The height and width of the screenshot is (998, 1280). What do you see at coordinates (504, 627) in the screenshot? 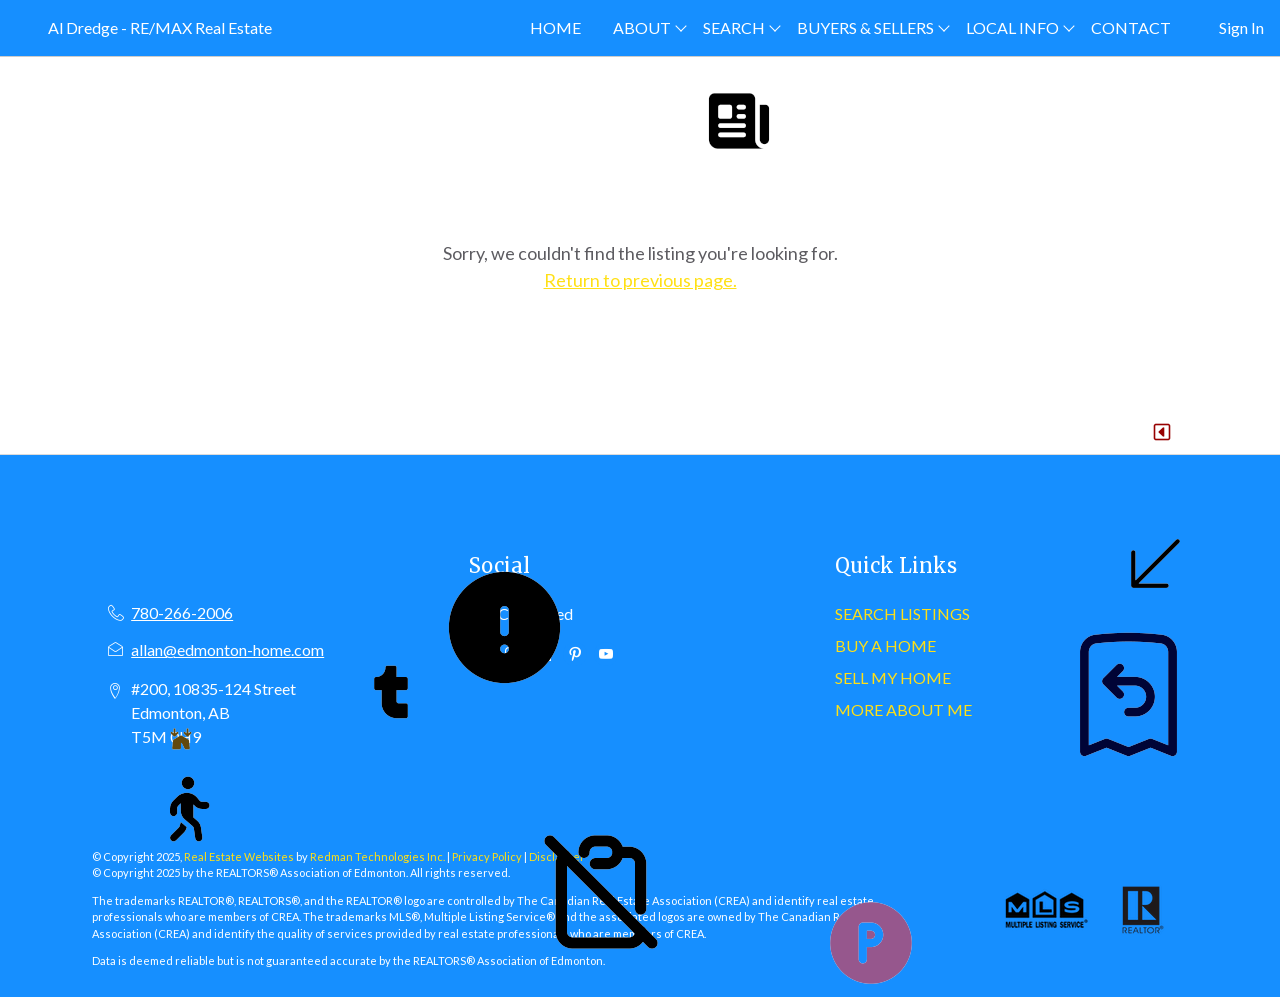
I see `indicates a warning or alert requiring attention` at bounding box center [504, 627].